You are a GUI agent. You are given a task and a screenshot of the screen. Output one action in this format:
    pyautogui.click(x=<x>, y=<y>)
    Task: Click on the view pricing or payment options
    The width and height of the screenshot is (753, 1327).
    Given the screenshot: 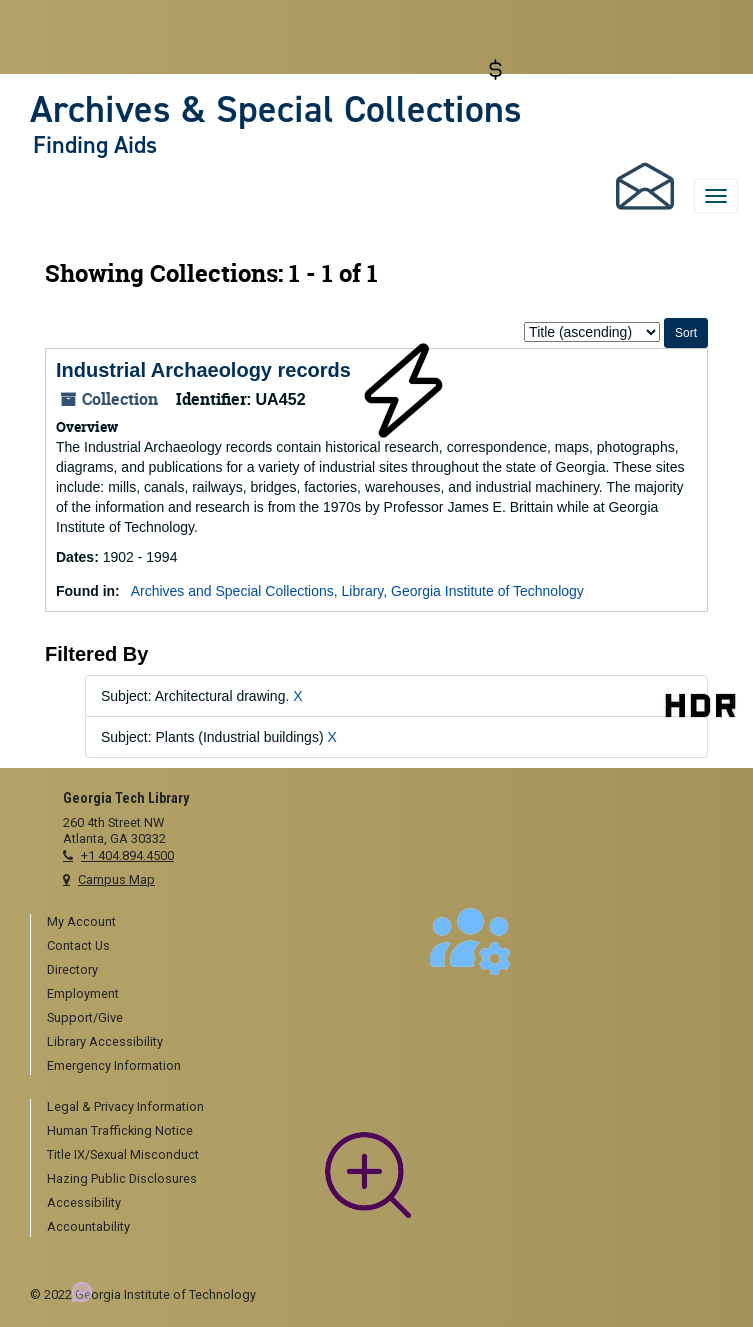 What is the action you would take?
    pyautogui.click(x=495, y=69)
    